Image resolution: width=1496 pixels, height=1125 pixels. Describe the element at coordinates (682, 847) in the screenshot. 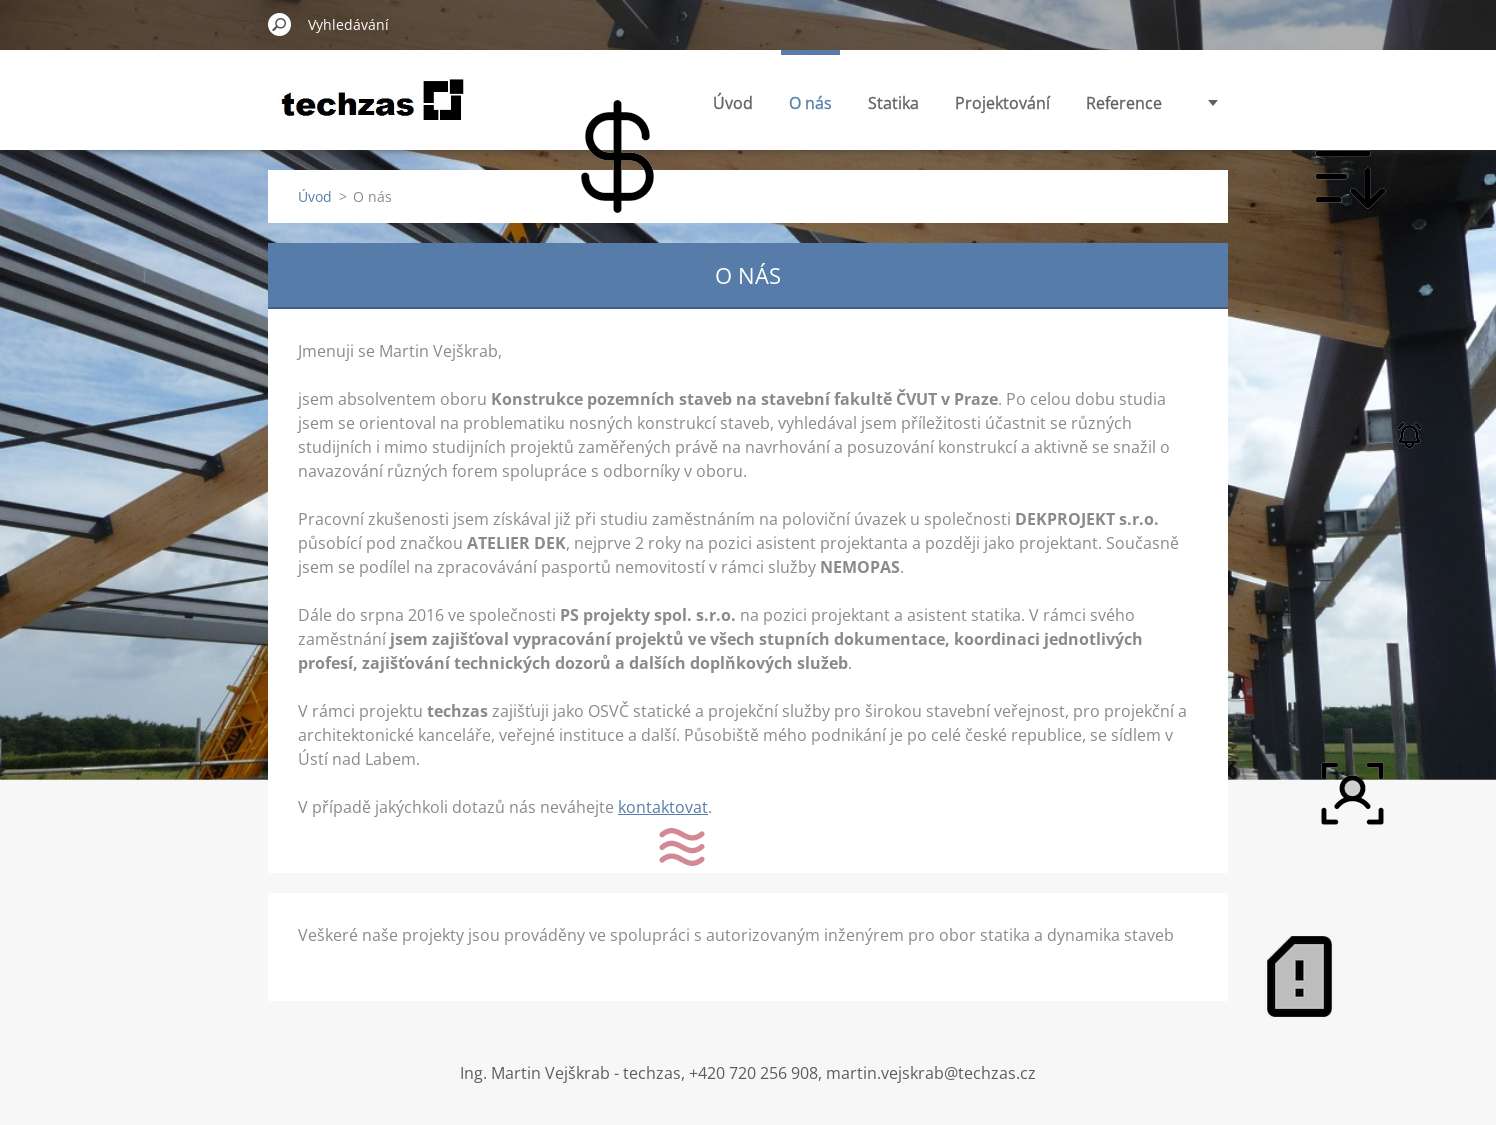

I see `indicates water or aquatic features` at that location.